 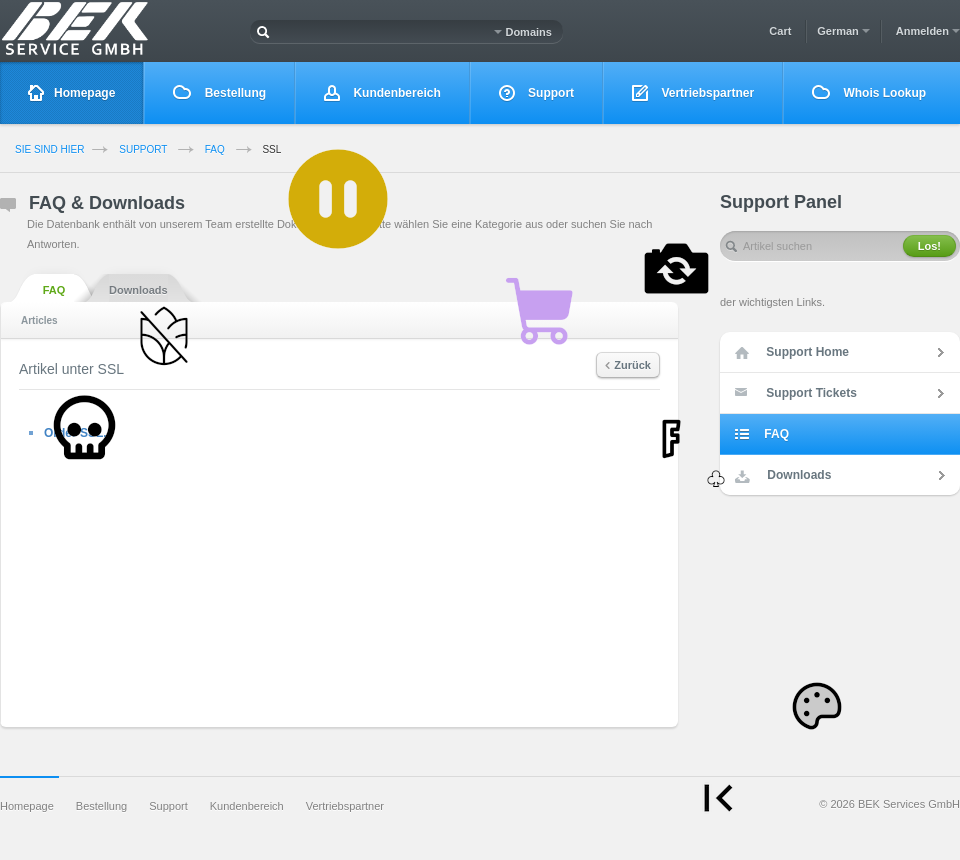 What do you see at coordinates (817, 707) in the screenshot?
I see `customize theme or color settings` at bounding box center [817, 707].